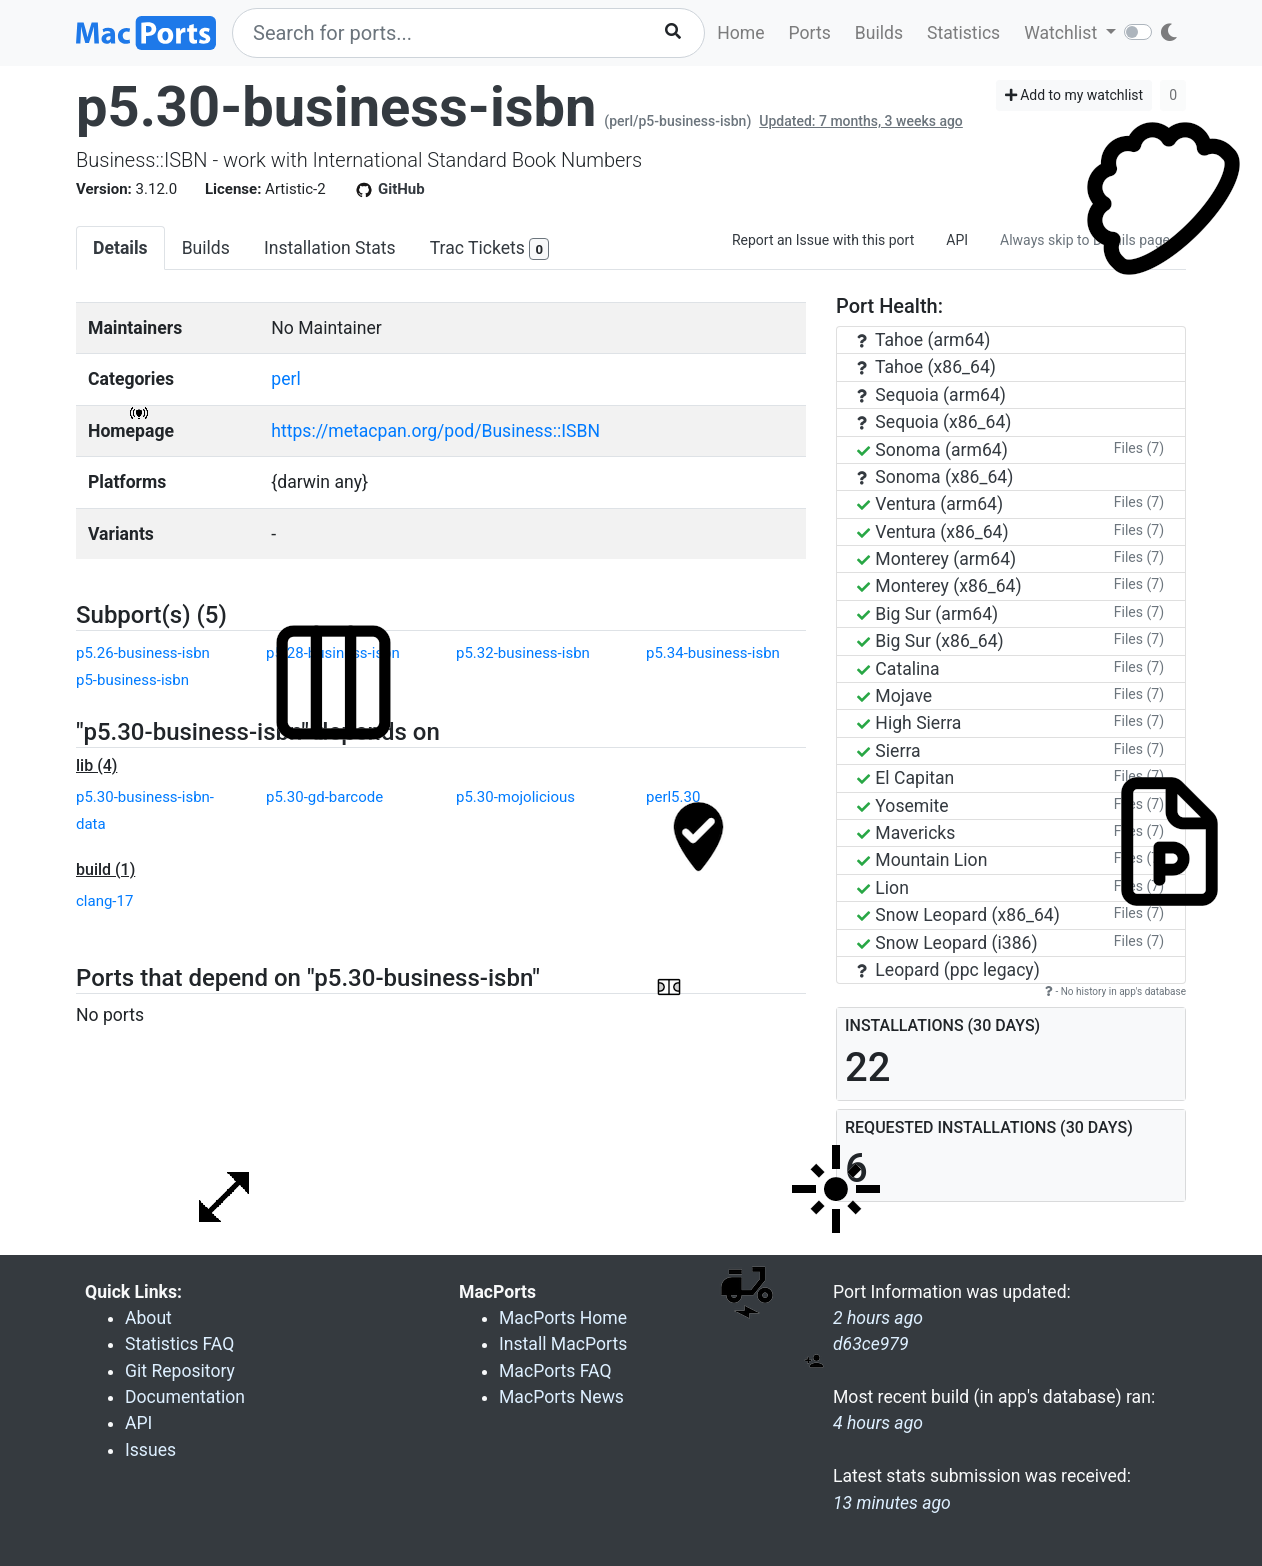 This screenshot has width=1262, height=1566. What do you see at coordinates (747, 1290) in the screenshot?
I see `select electric moped as transportation mode` at bounding box center [747, 1290].